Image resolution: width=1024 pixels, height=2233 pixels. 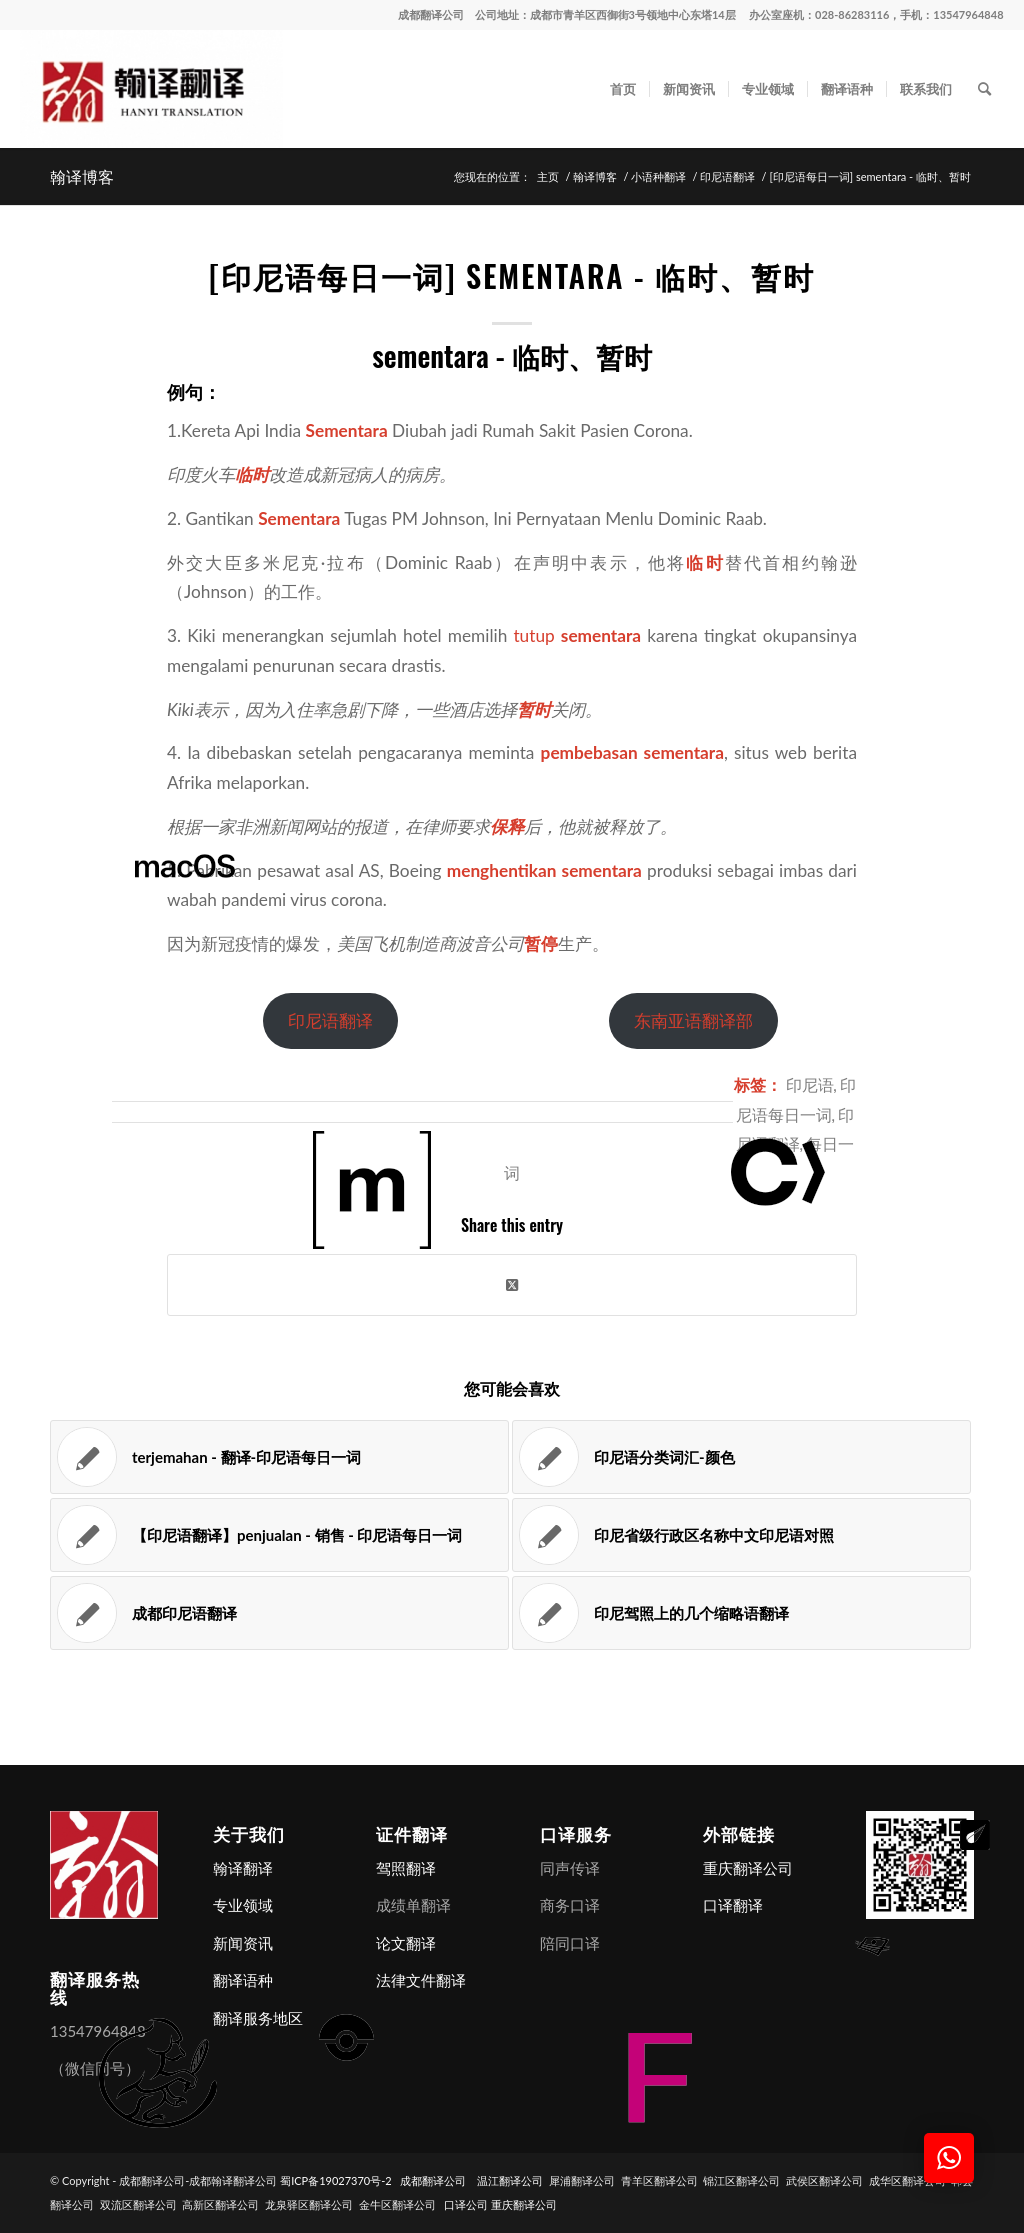 What do you see at coordinates (158, 2073) in the screenshot?
I see `visit the CodeMirror website or documentation` at bounding box center [158, 2073].